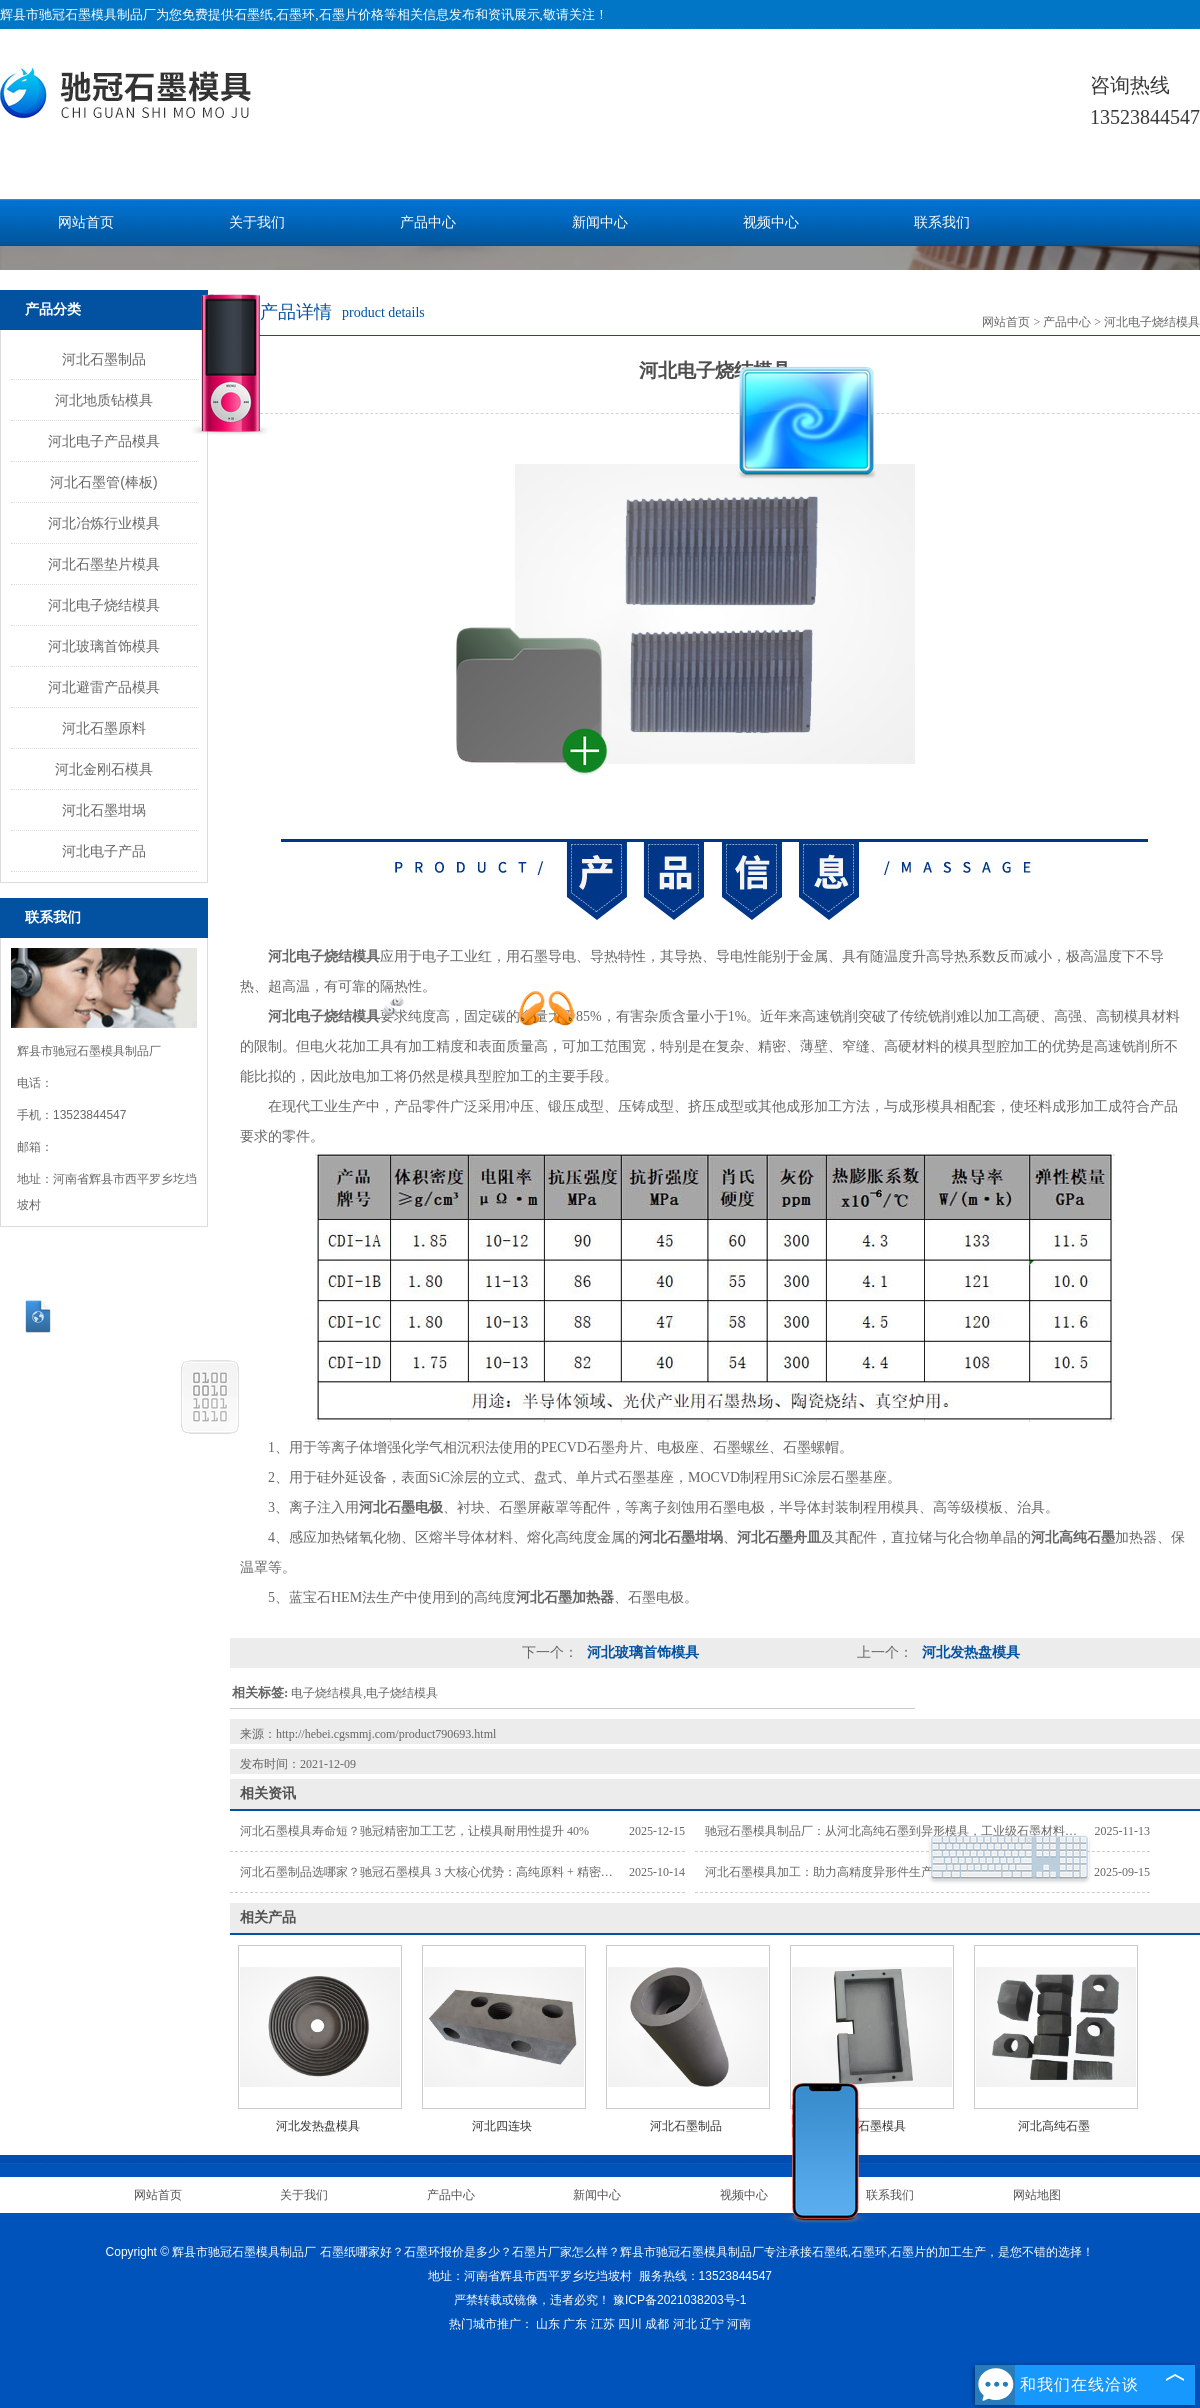  What do you see at coordinates (546, 1010) in the screenshot?
I see `connect wireless earbuds via bluetooth` at bounding box center [546, 1010].